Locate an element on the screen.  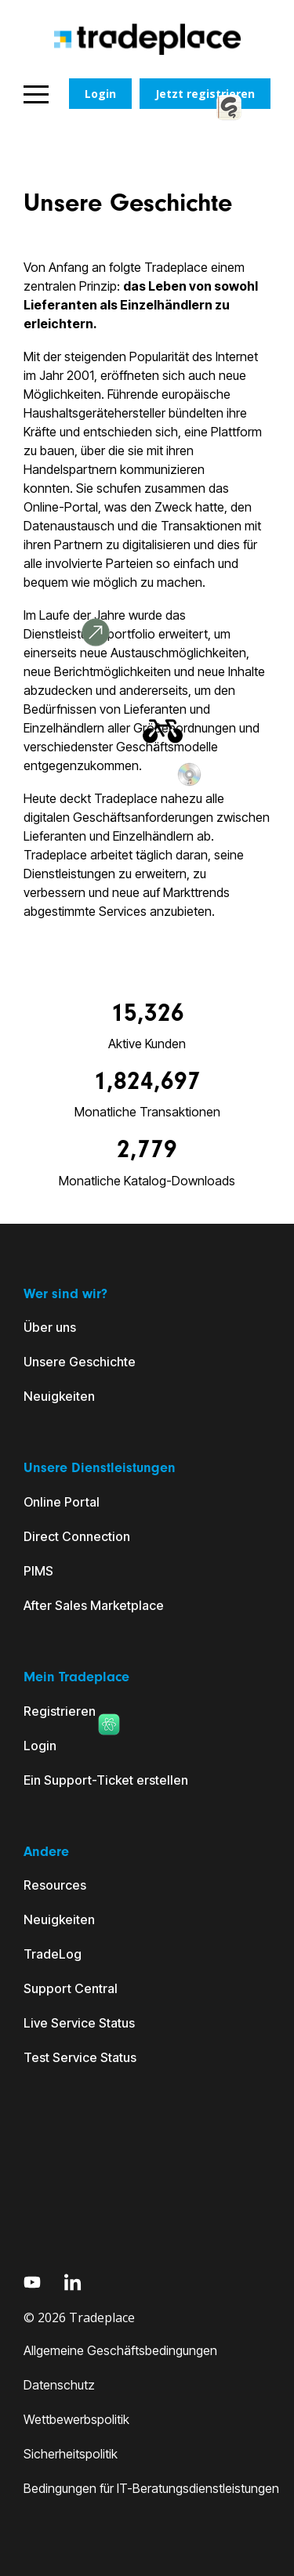
open rnote handwriting and note-taking app is located at coordinates (229, 107).